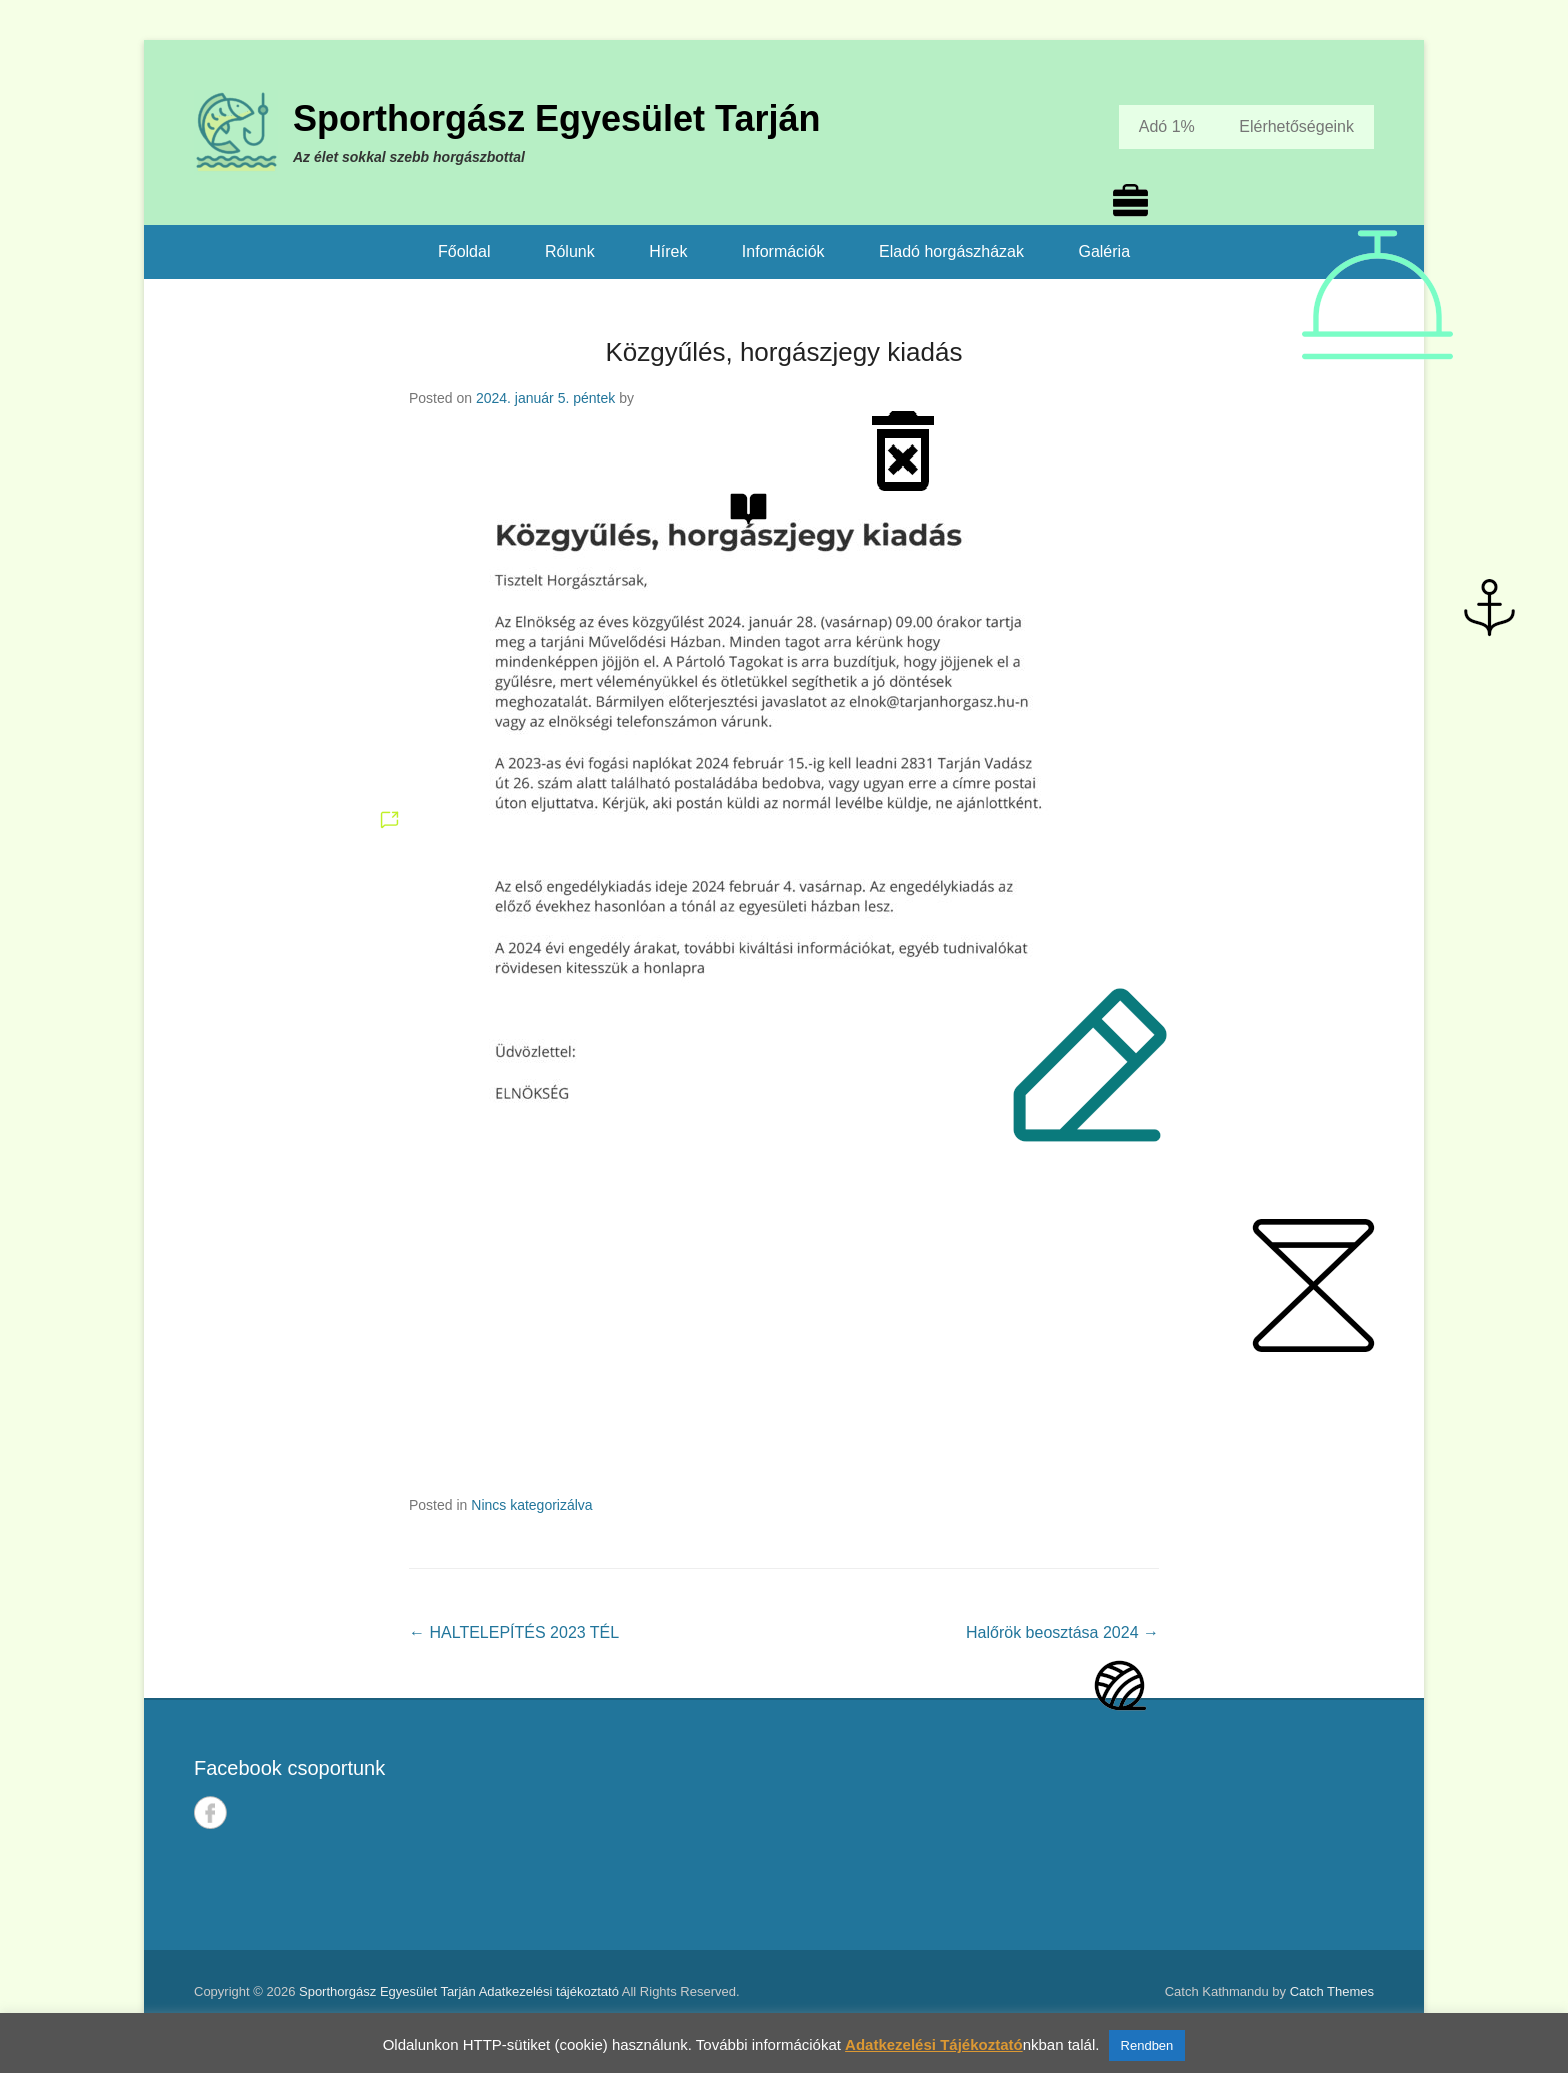  Describe the element at coordinates (1119, 1685) in the screenshot. I see `access knitting or crafting projects` at that location.